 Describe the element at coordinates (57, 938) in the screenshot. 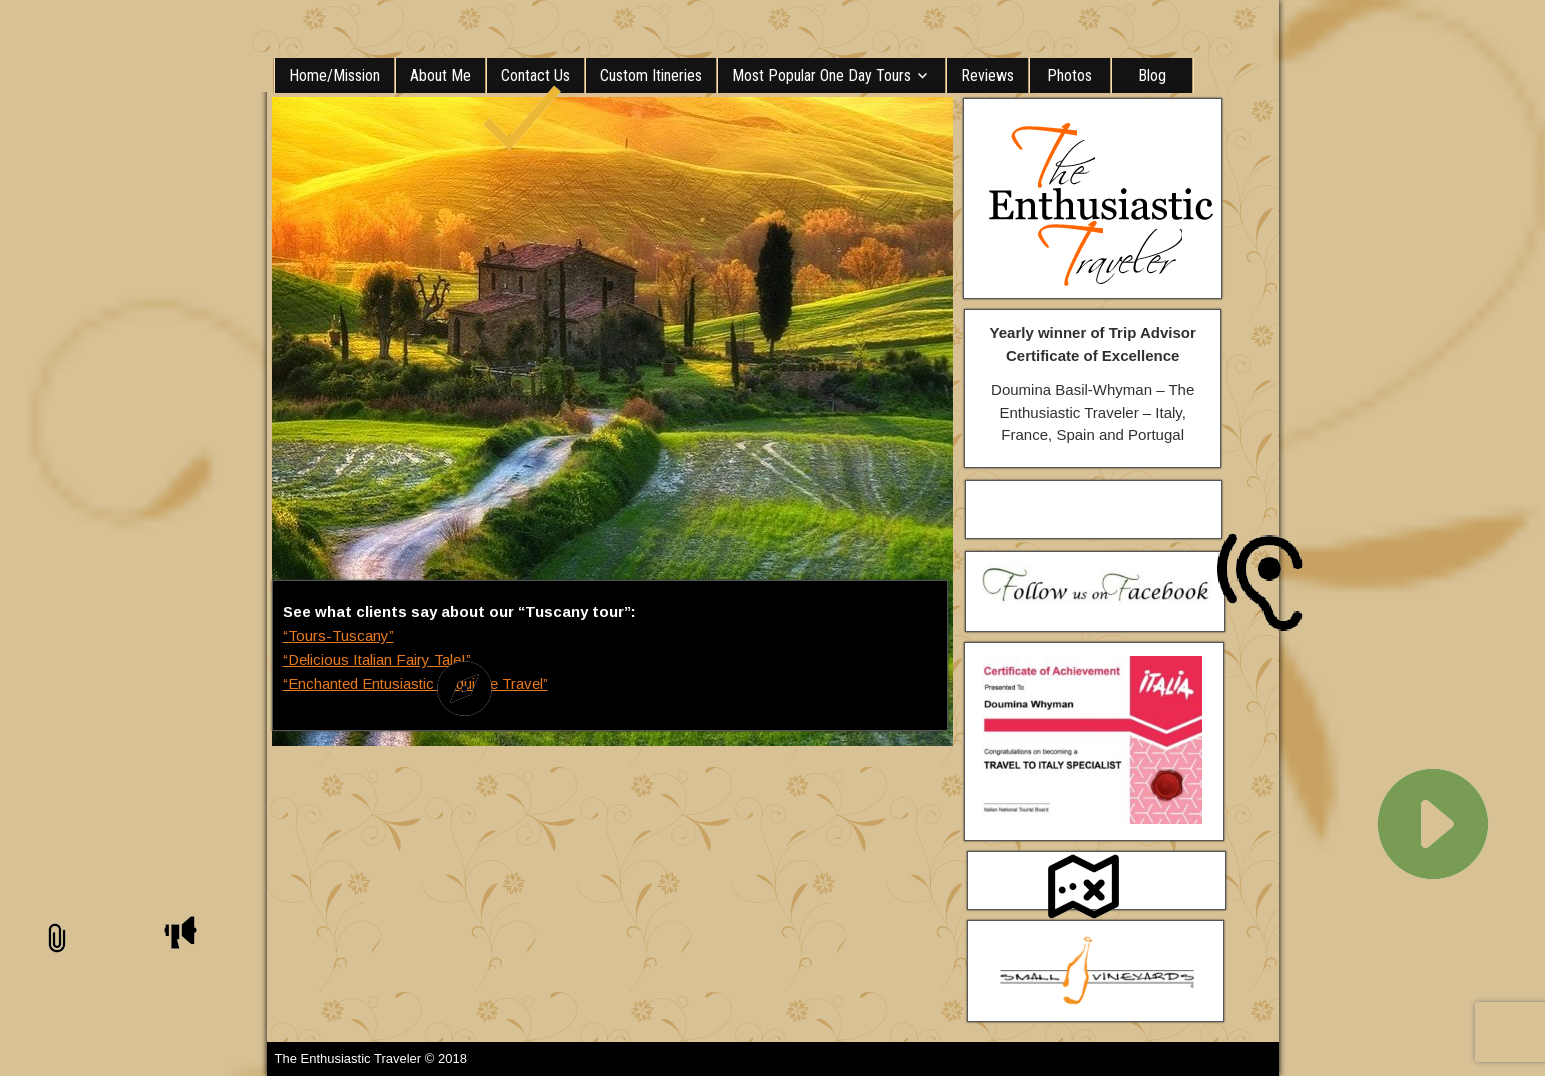

I see `attach a file to your message` at that location.